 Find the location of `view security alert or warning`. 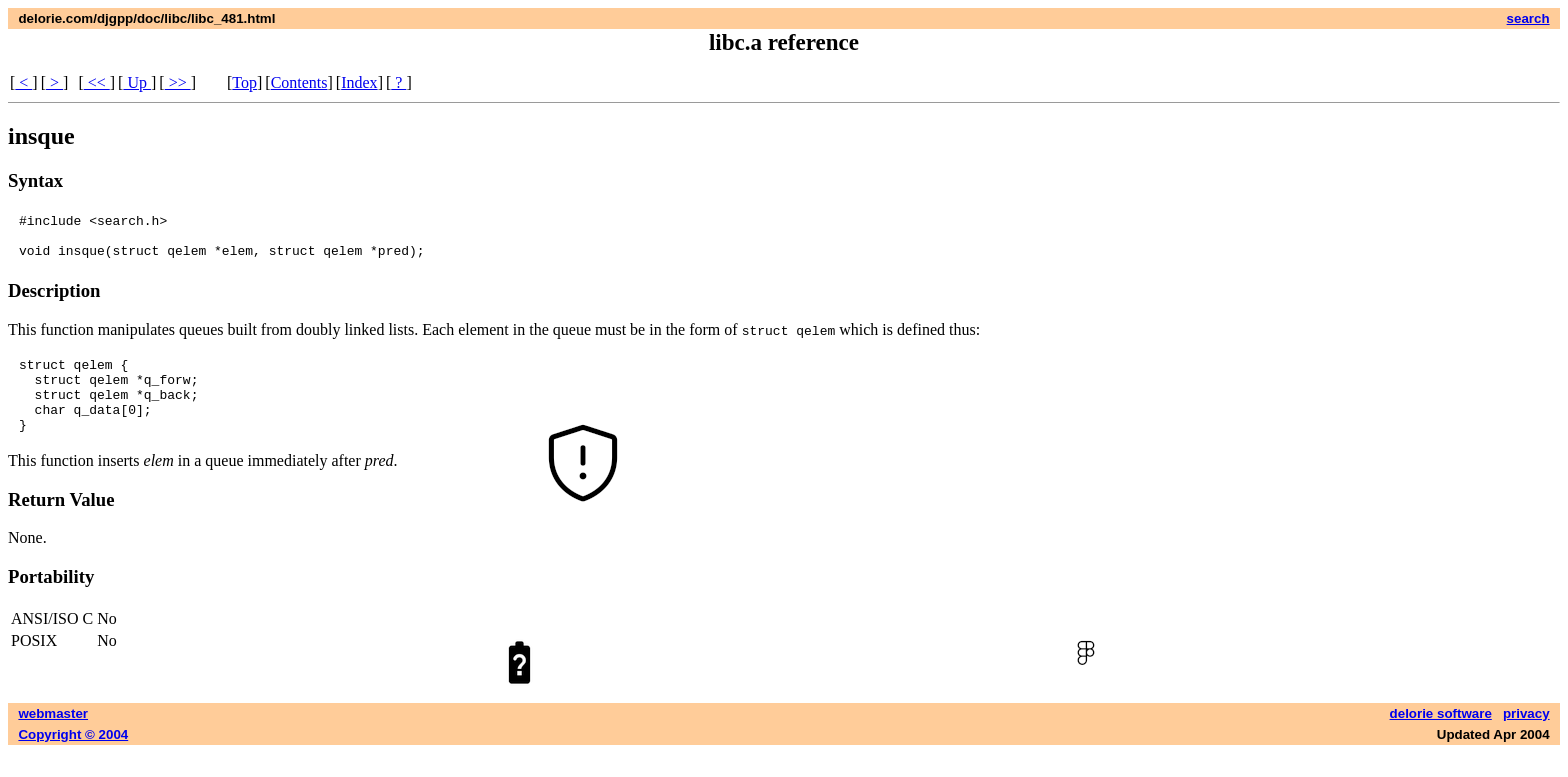

view security alert or warning is located at coordinates (583, 464).